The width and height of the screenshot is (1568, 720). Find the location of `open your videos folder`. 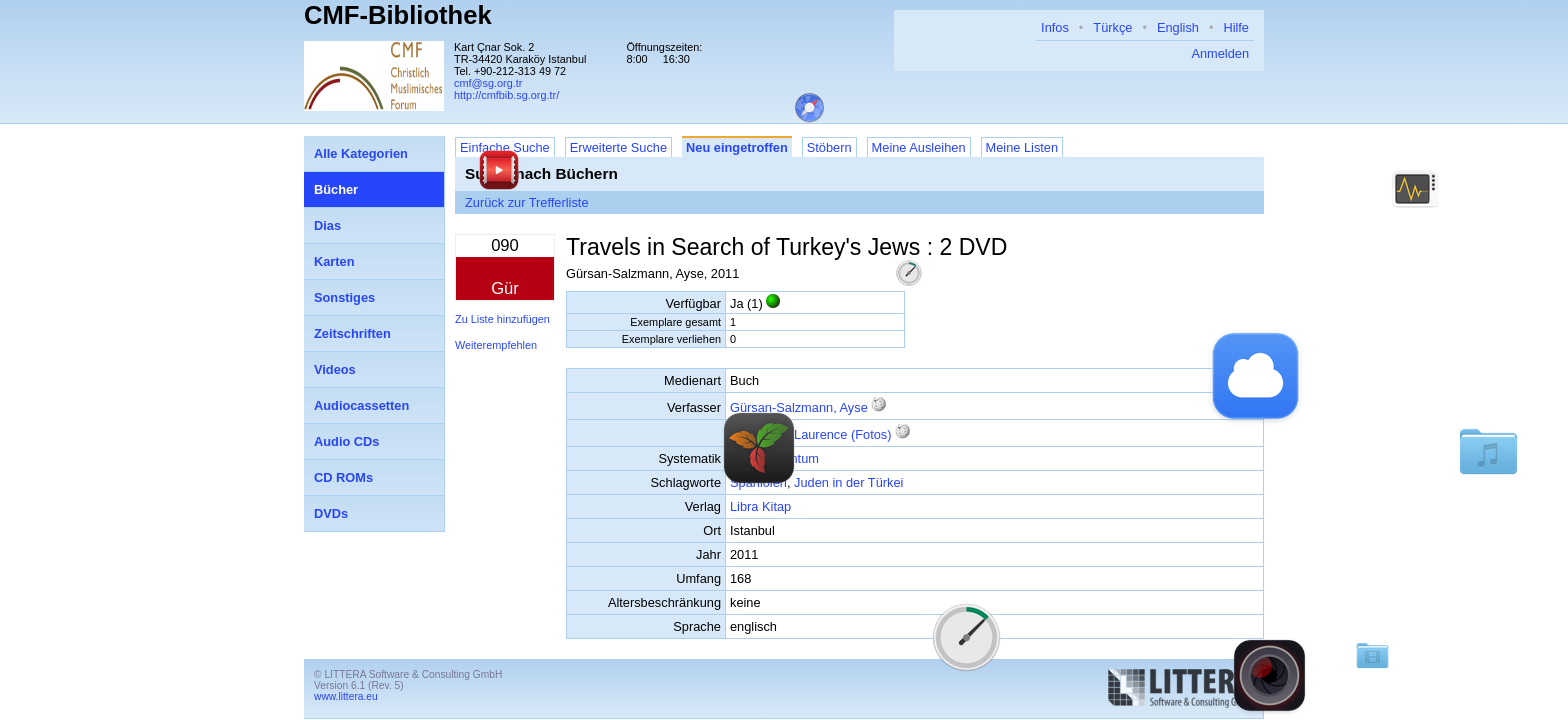

open your videos folder is located at coordinates (1372, 655).